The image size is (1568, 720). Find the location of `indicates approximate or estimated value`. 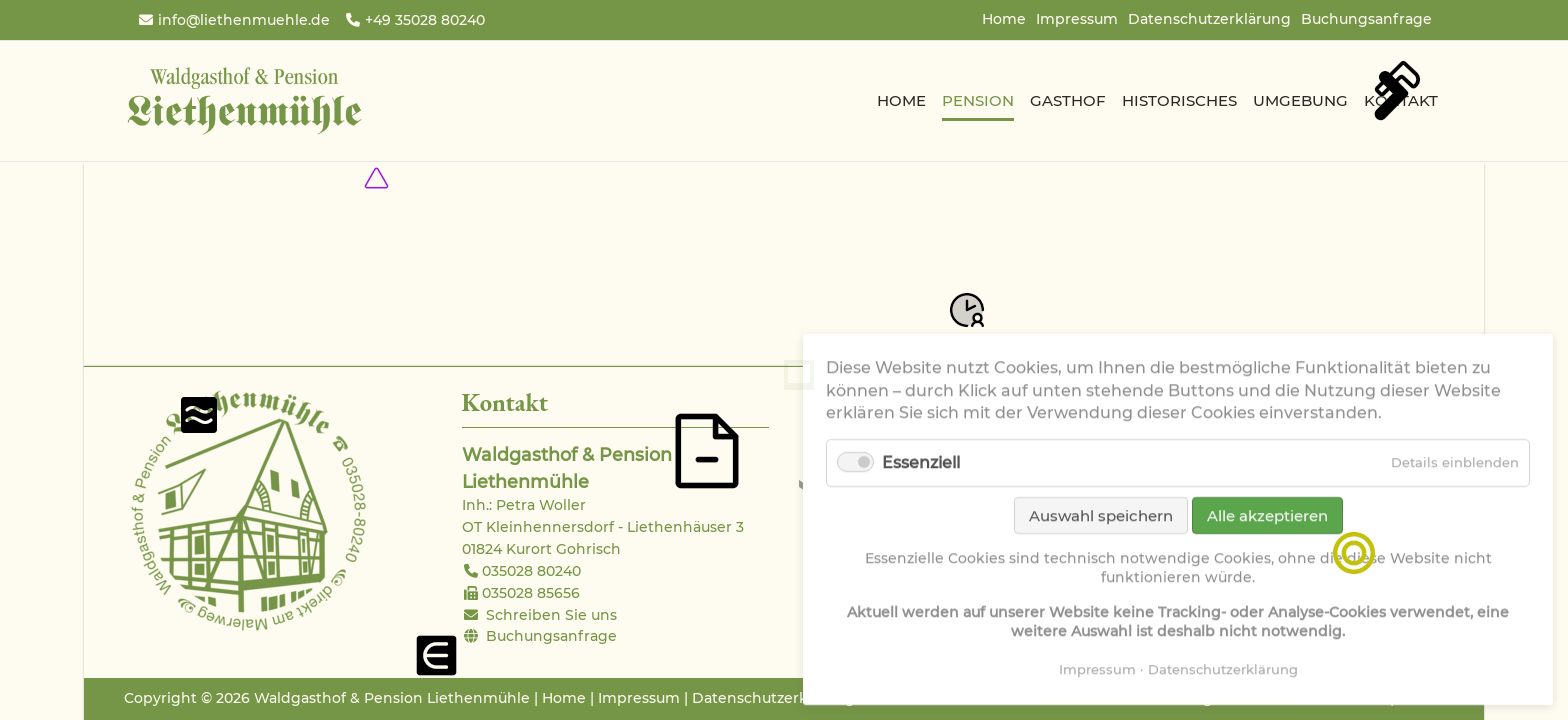

indicates approximate or estimated value is located at coordinates (199, 415).